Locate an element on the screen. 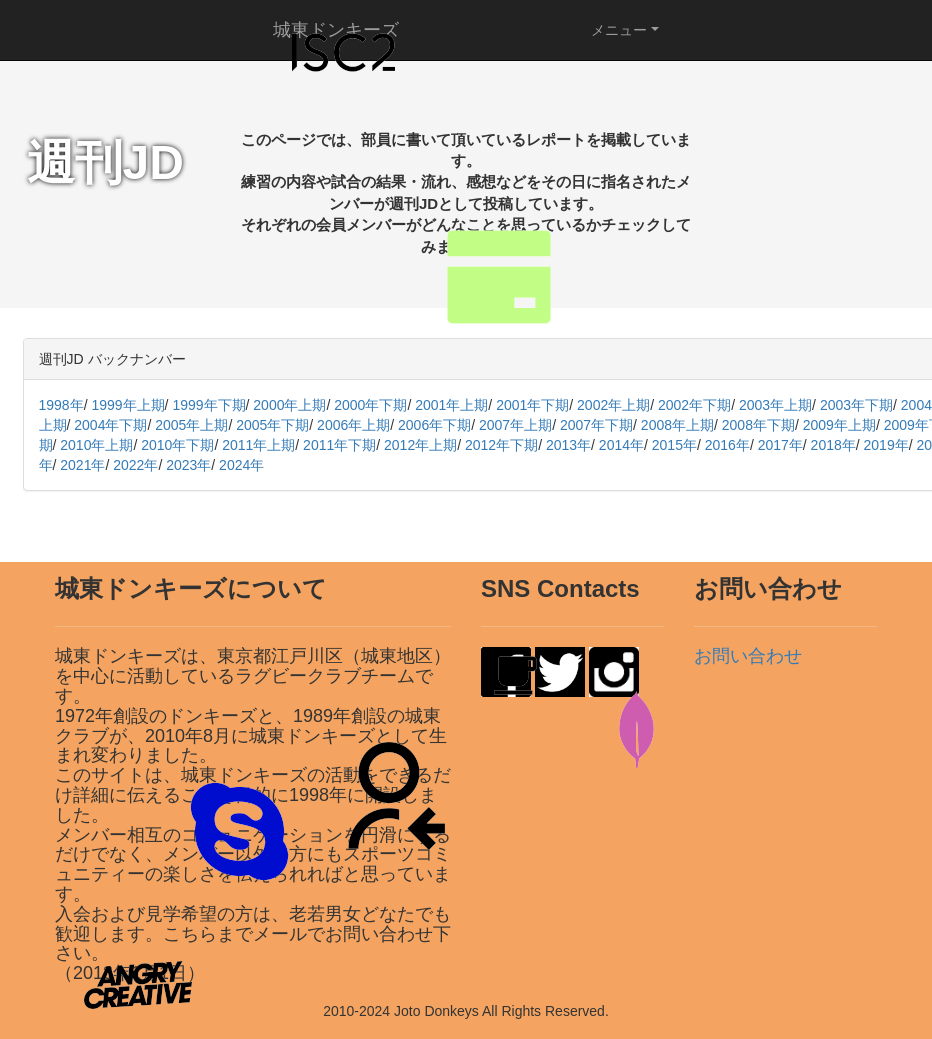  Angry Creative company logo is located at coordinates (138, 985).